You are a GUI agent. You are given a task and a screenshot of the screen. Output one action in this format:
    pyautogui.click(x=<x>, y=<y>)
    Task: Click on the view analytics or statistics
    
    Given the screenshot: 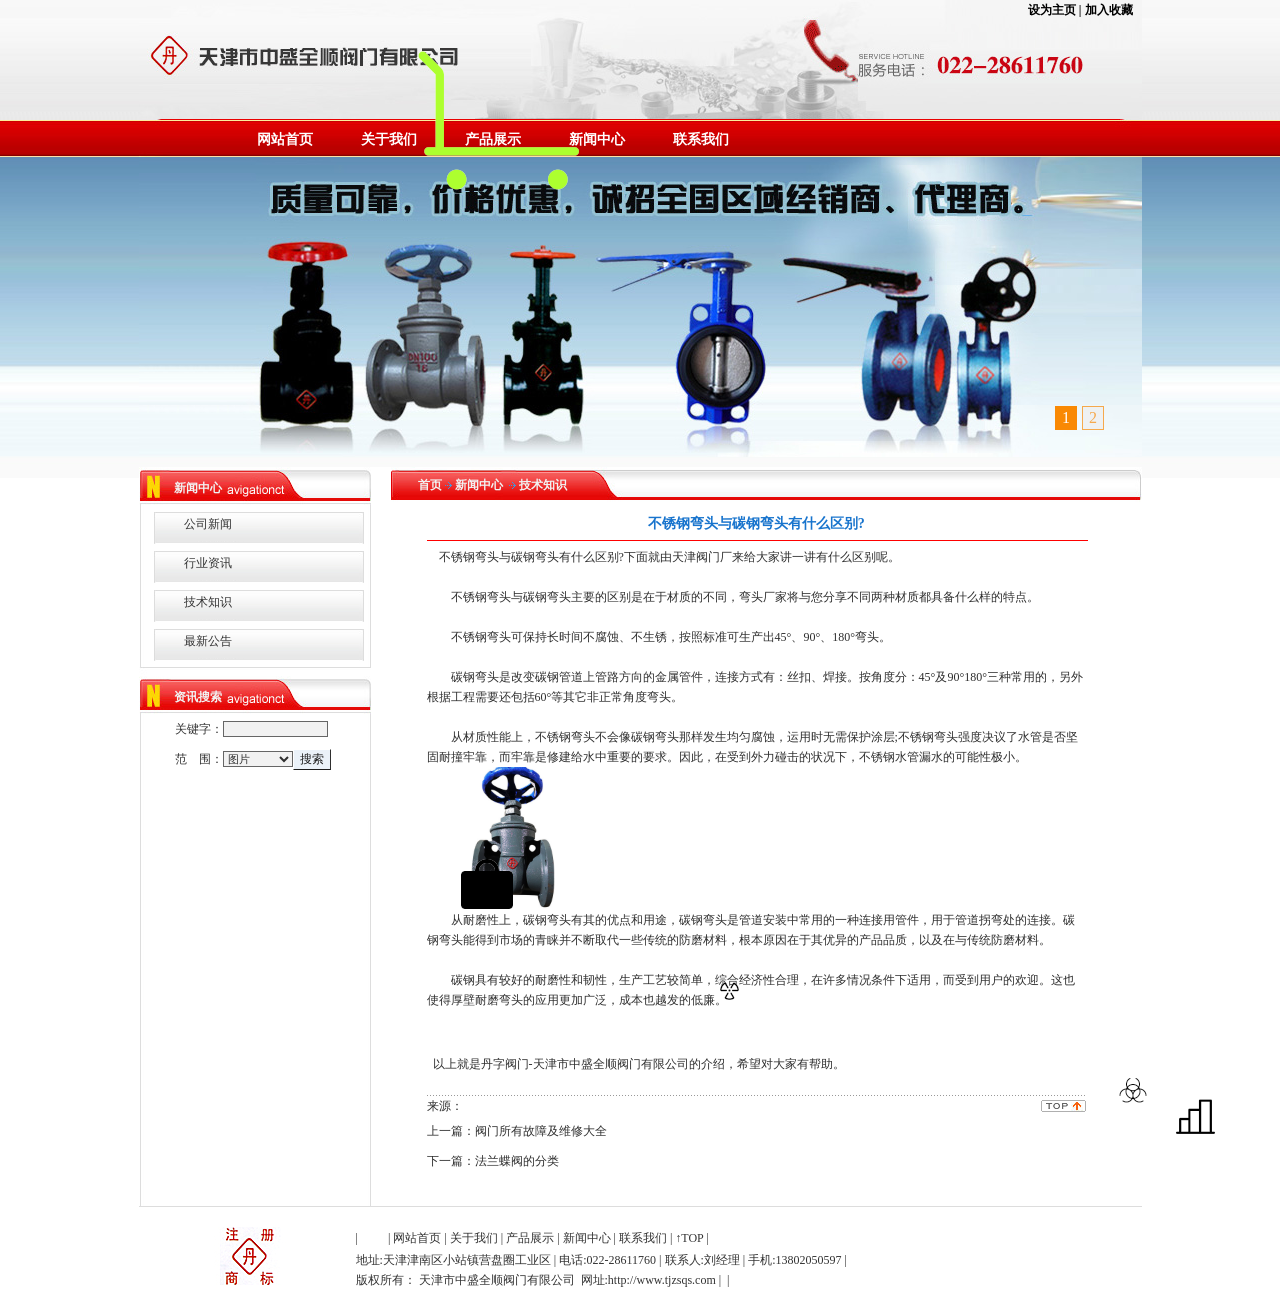 What is the action you would take?
    pyautogui.click(x=1195, y=1117)
    